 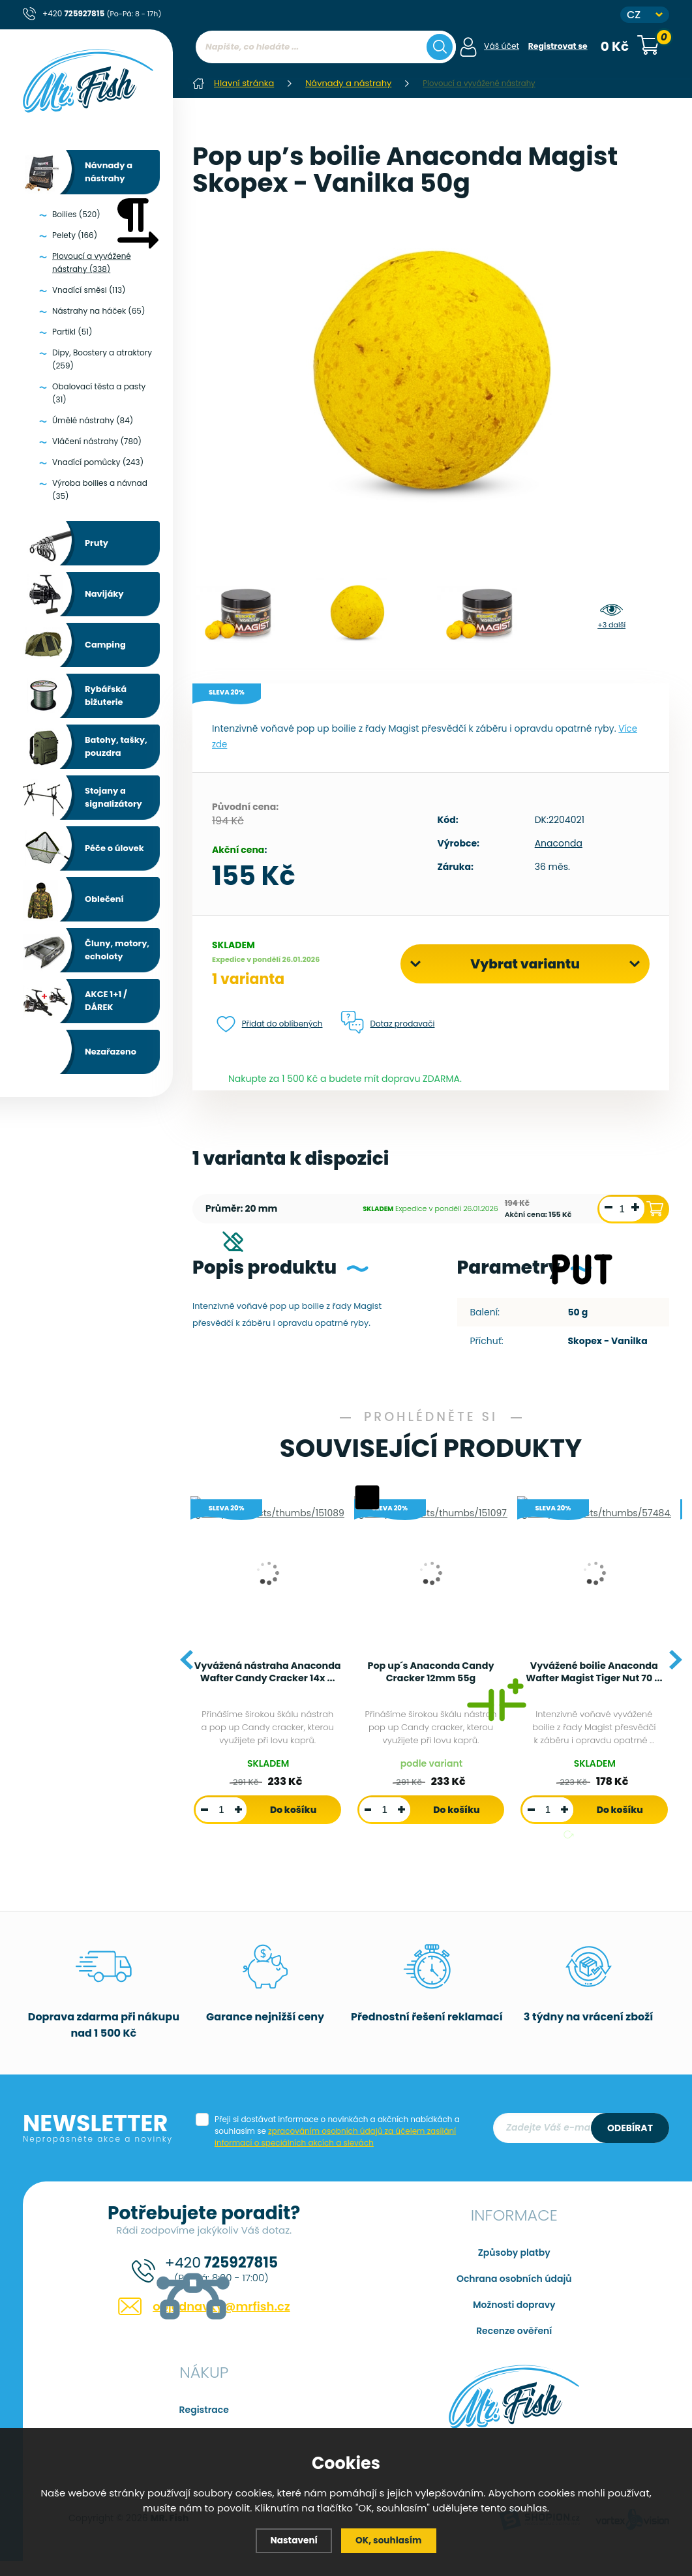 I want to click on stop media playback, so click(x=367, y=1497).